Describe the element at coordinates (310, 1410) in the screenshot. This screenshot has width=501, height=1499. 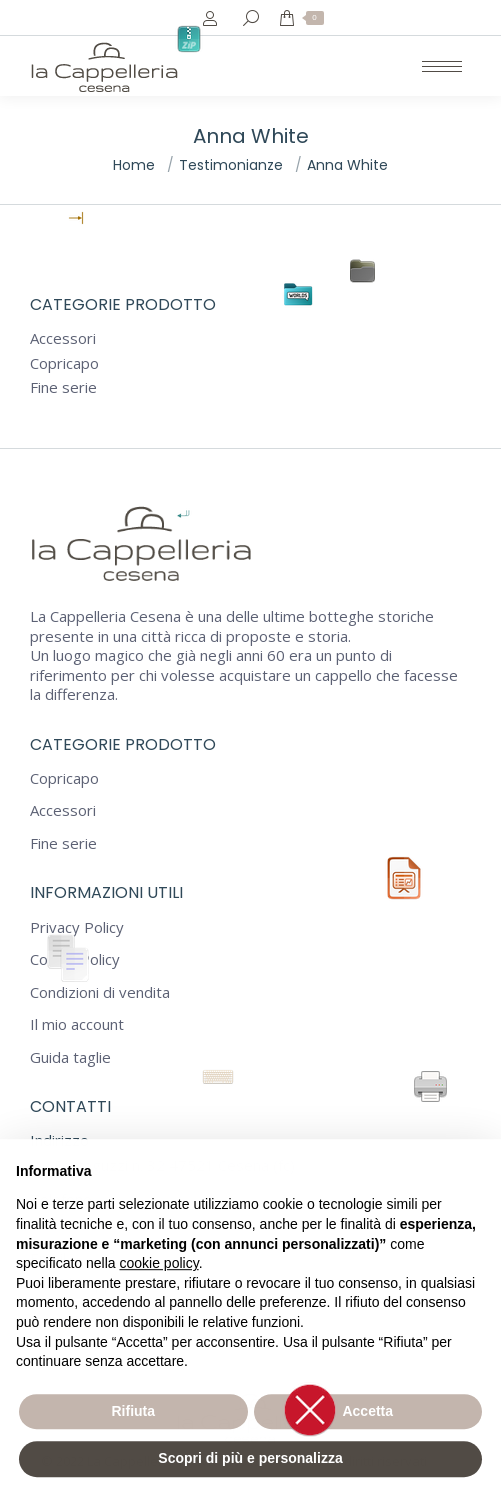
I see `indicates a file cannot be synced to Dropbox` at that location.